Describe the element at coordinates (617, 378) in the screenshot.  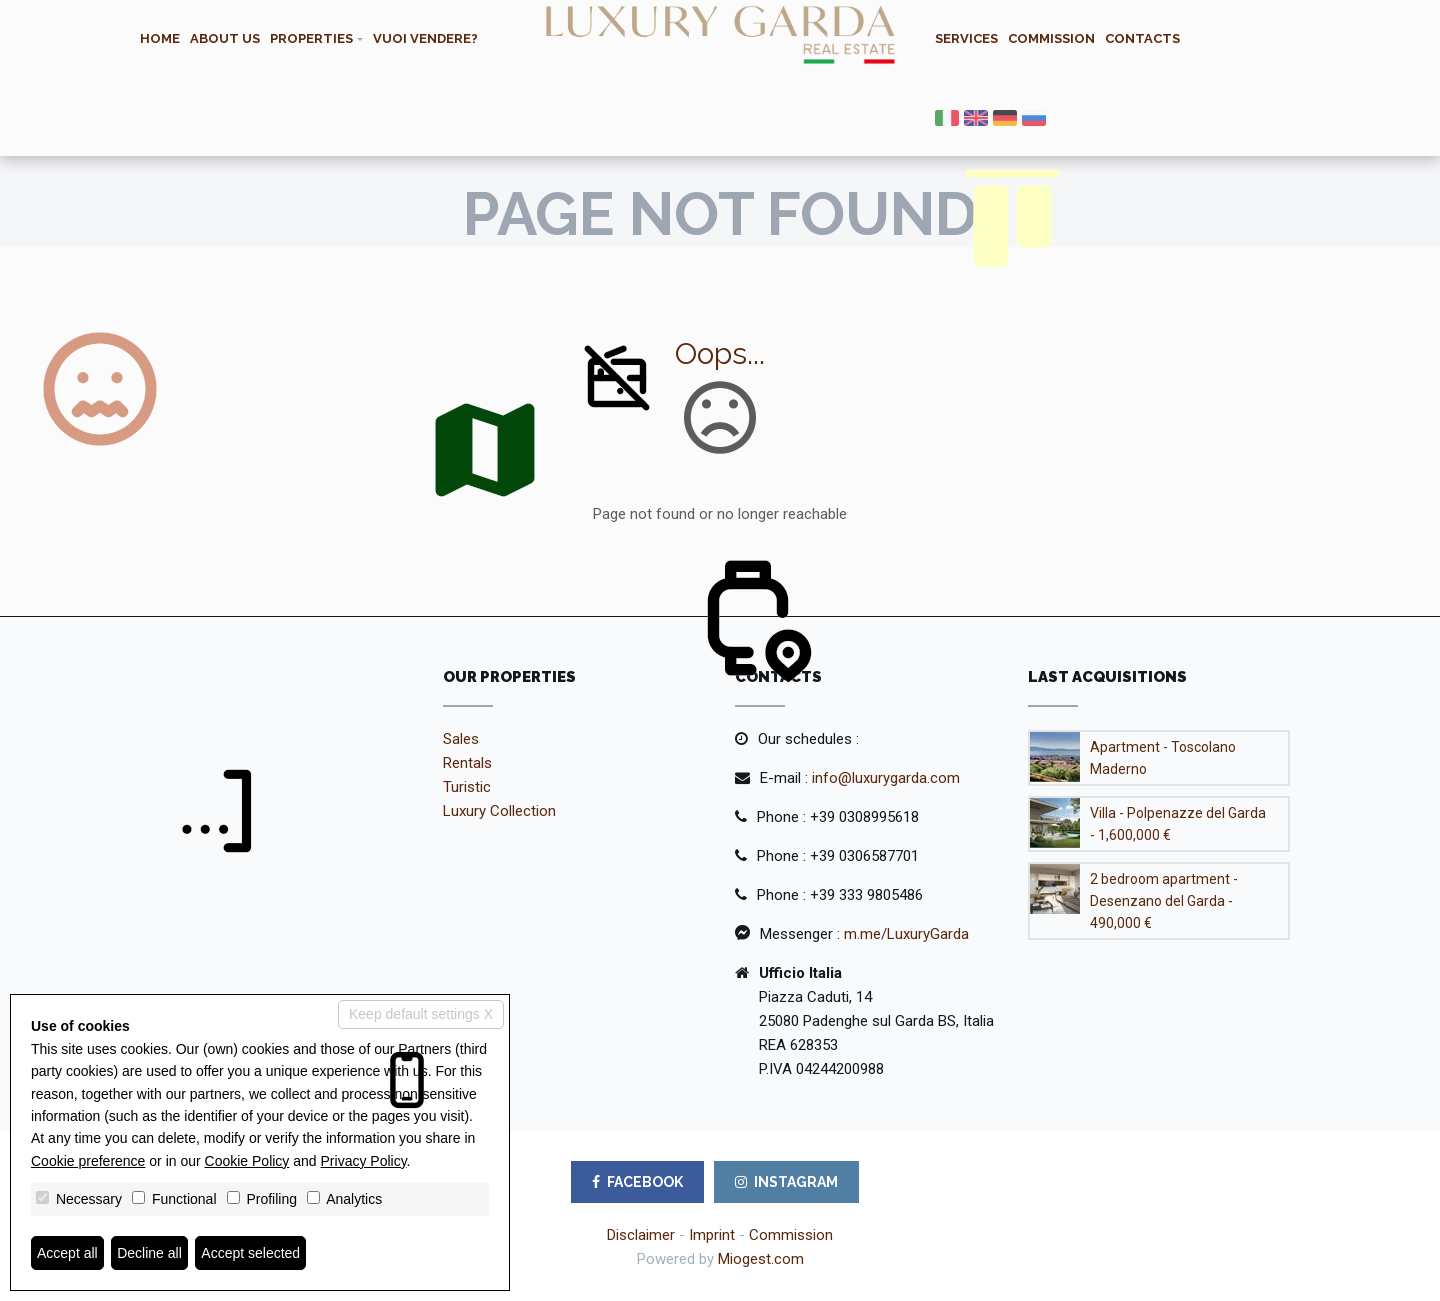
I see `radio or broadcast feature disabled` at that location.